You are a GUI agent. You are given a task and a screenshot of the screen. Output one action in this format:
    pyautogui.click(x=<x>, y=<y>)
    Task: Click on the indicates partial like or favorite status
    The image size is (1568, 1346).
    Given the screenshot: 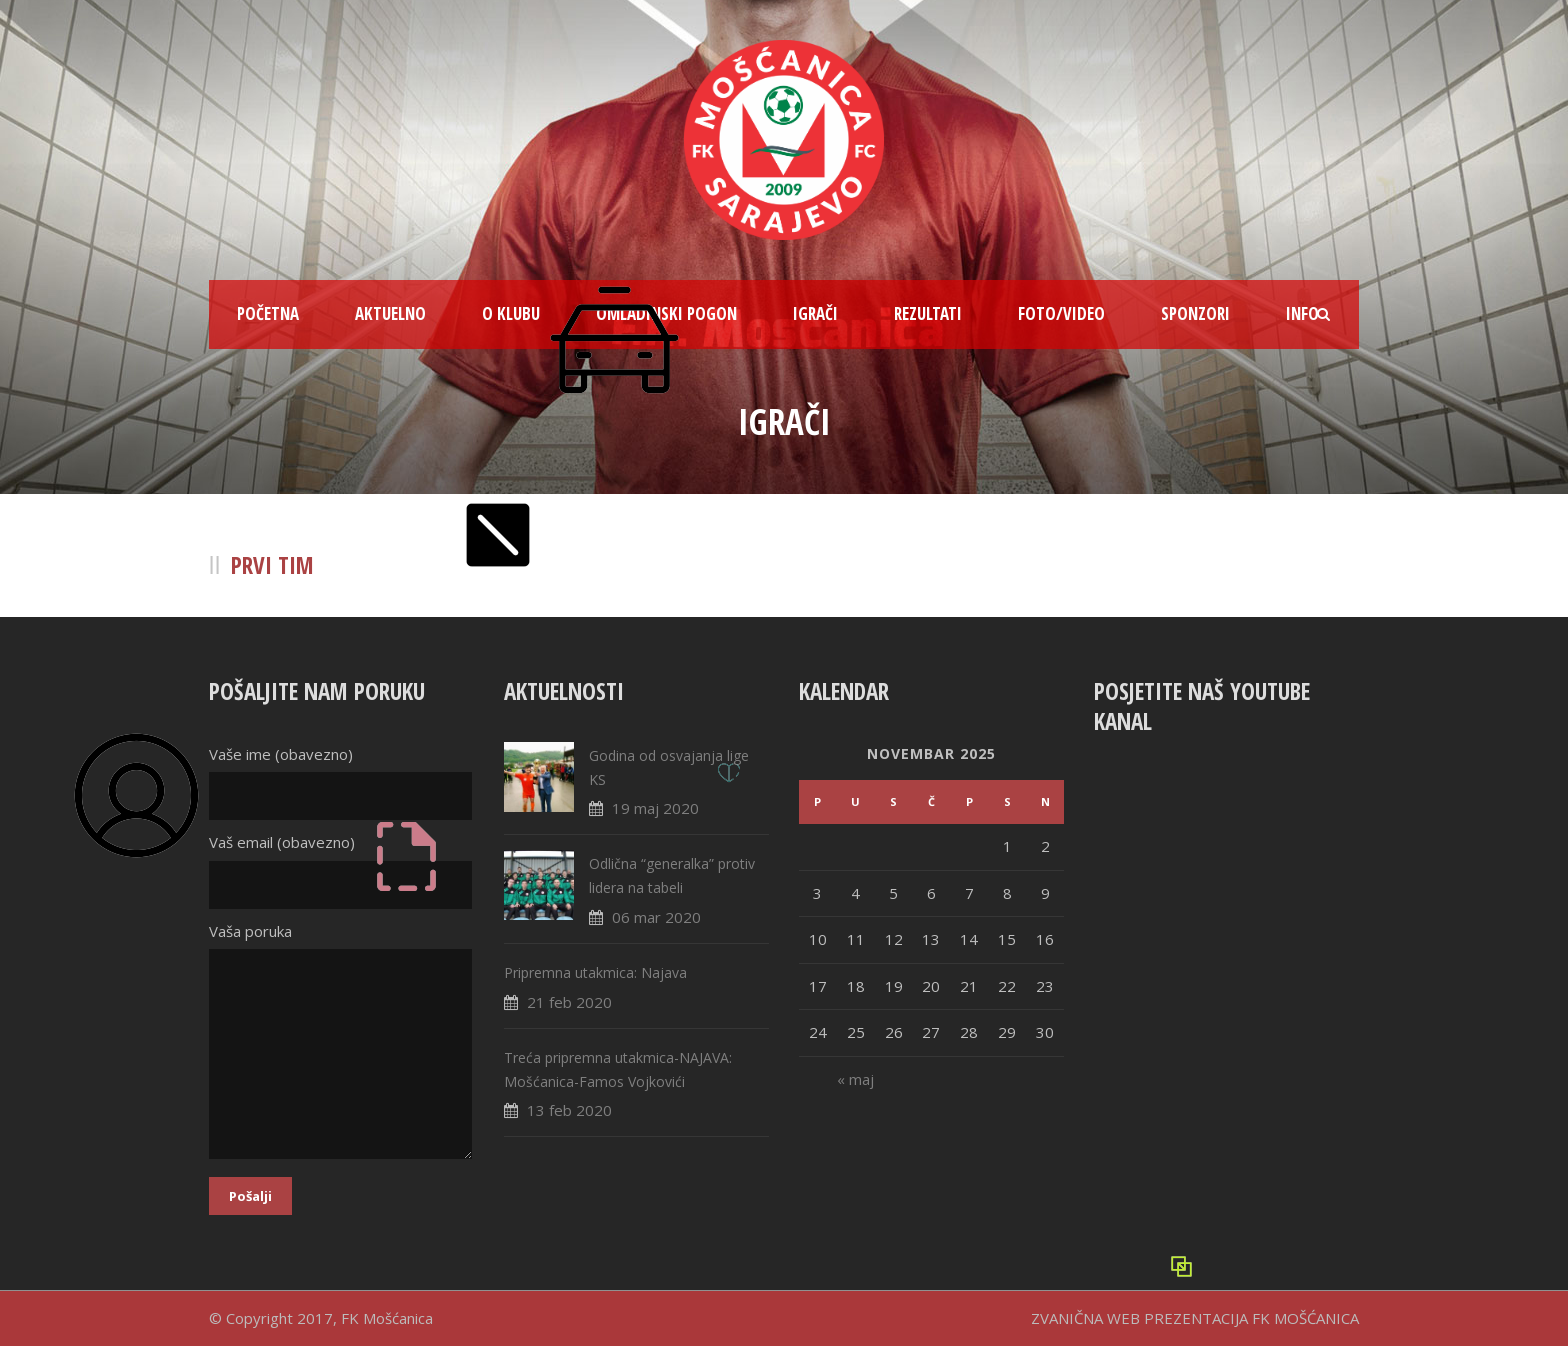 What is the action you would take?
    pyautogui.click(x=729, y=772)
    